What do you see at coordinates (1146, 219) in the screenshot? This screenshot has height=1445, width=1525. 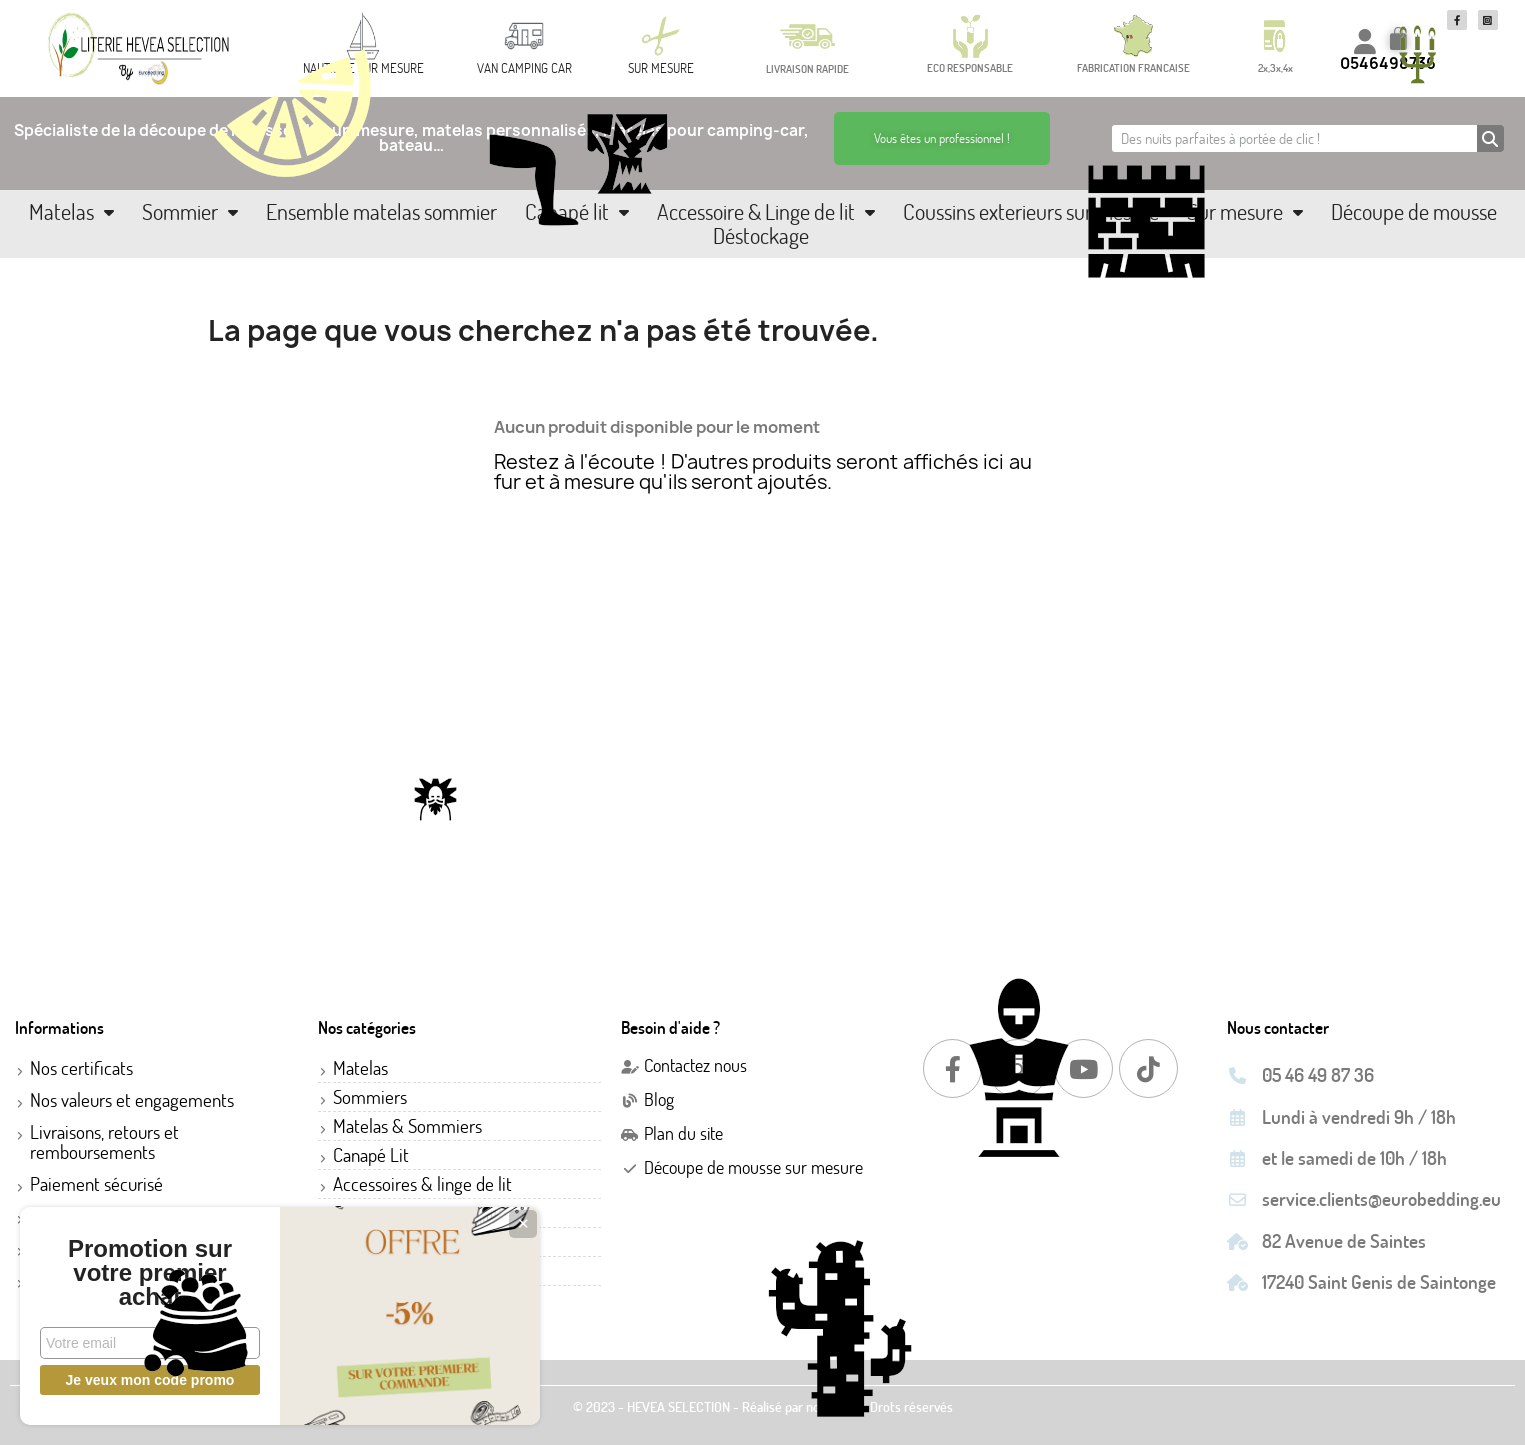 I see `build or upgrade defensive fortifications` at bounding box center [1146, 219].